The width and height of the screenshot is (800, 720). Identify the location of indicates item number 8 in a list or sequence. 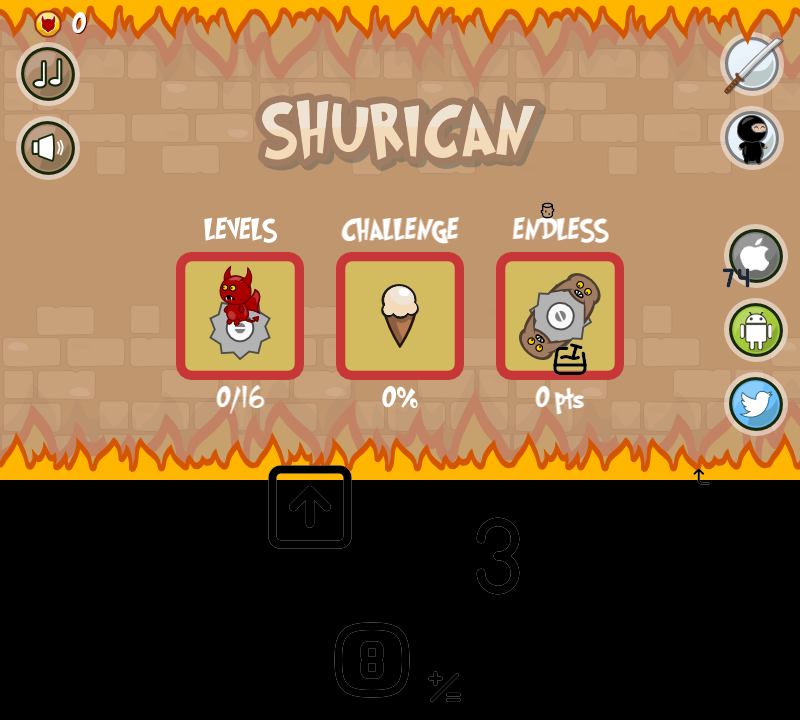
(372, 660).